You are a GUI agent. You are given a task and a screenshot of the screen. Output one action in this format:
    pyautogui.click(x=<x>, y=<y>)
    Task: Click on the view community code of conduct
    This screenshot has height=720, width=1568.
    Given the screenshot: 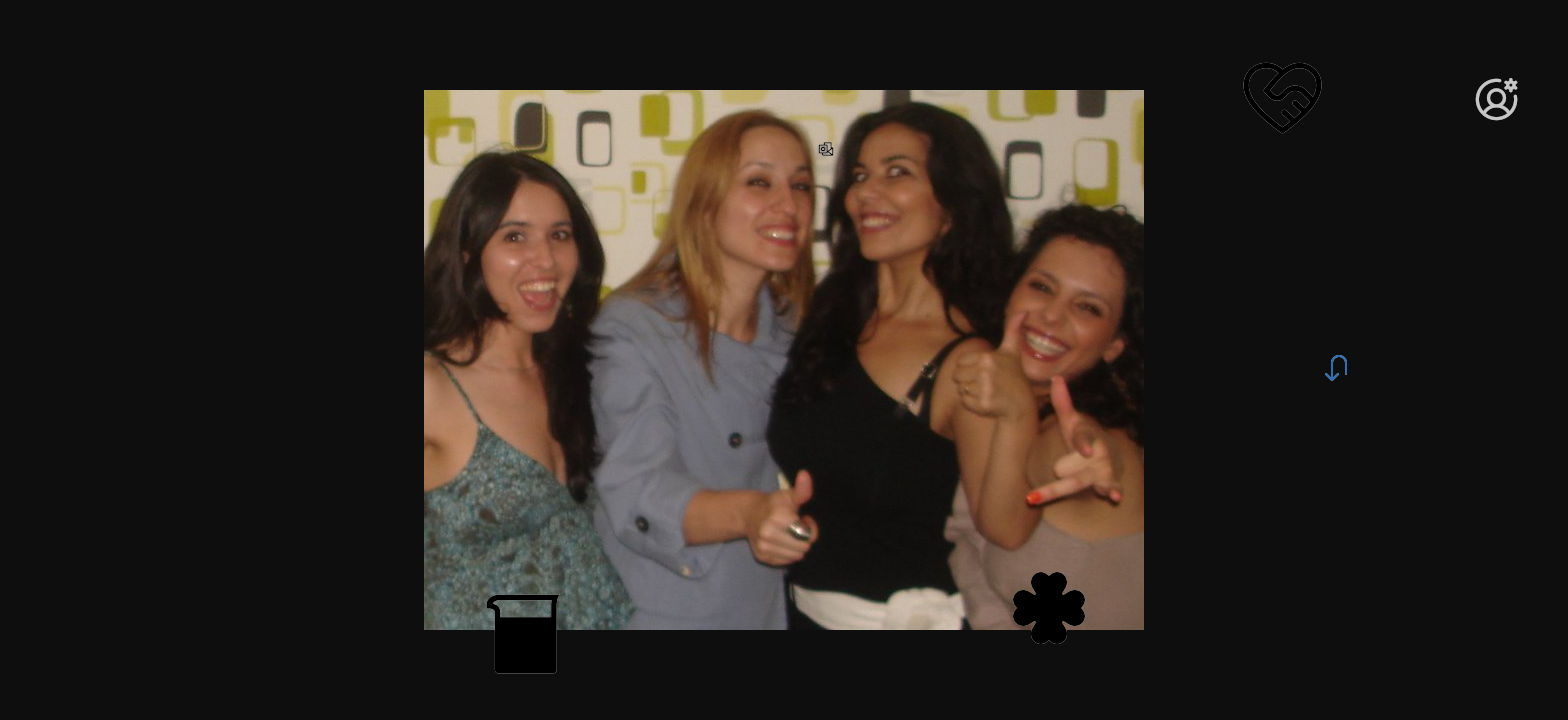 What is the action you would take?
    pyautogui.click(x=1282, y=96)
    